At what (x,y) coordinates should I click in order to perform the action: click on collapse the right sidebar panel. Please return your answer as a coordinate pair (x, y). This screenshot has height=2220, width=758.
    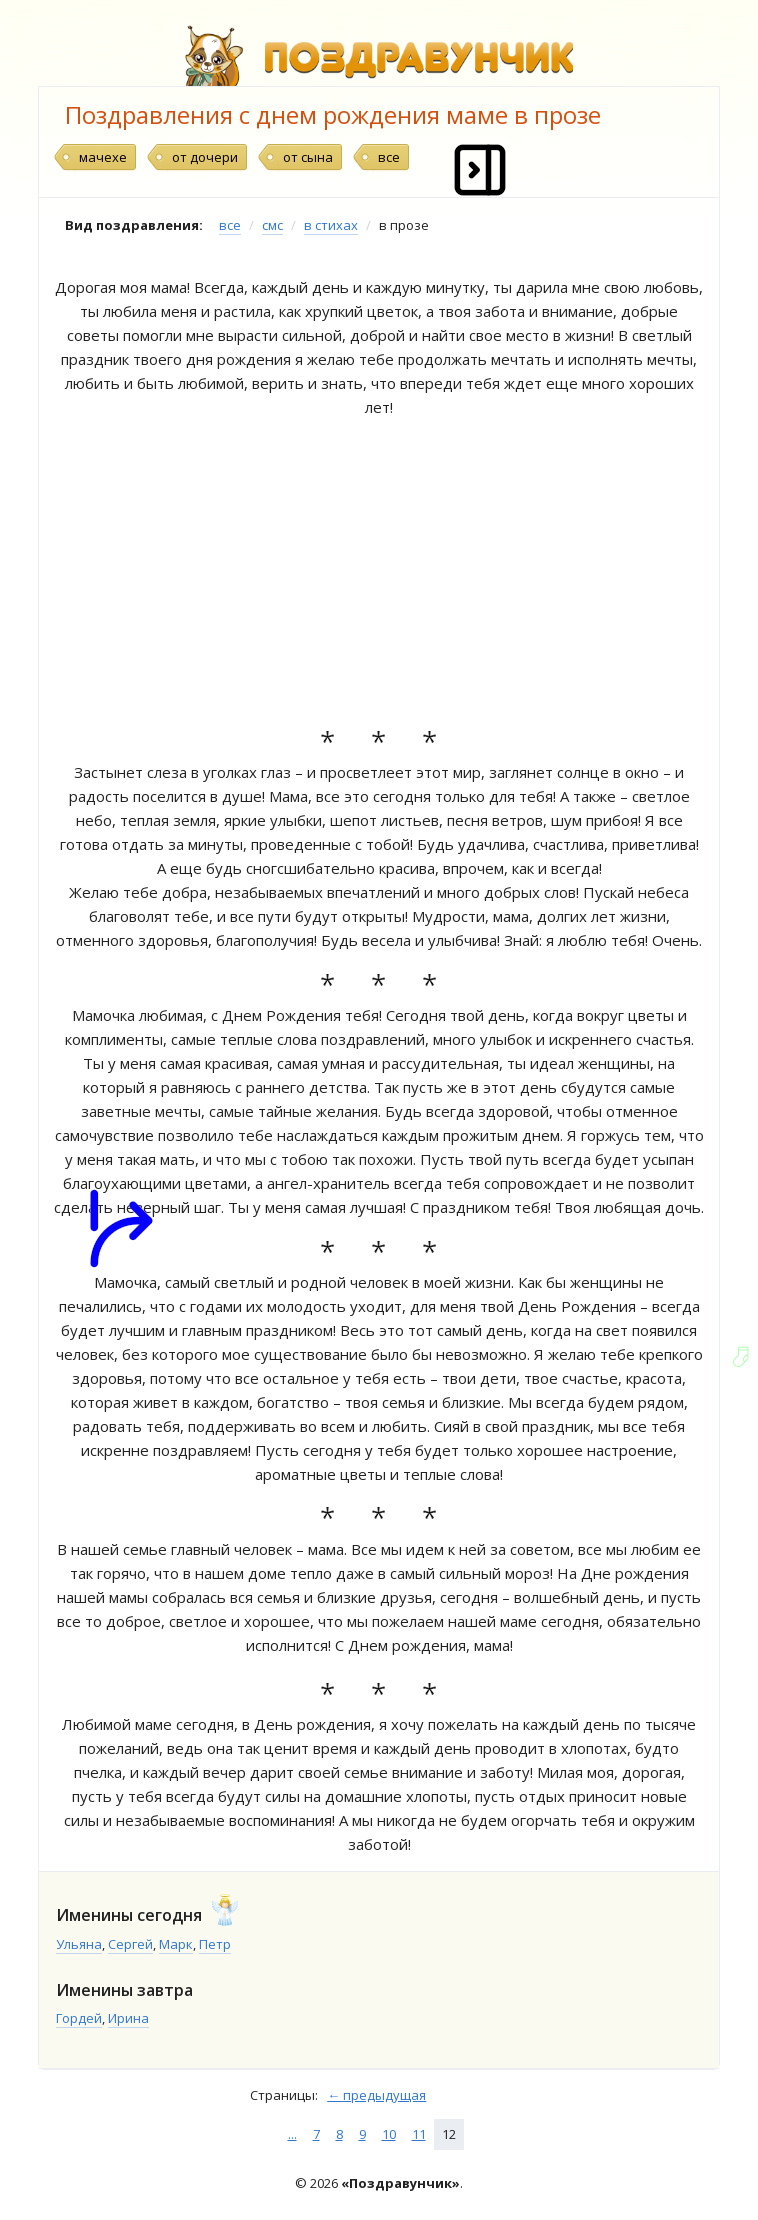
    Looking at the image, I should click on (480, 170).